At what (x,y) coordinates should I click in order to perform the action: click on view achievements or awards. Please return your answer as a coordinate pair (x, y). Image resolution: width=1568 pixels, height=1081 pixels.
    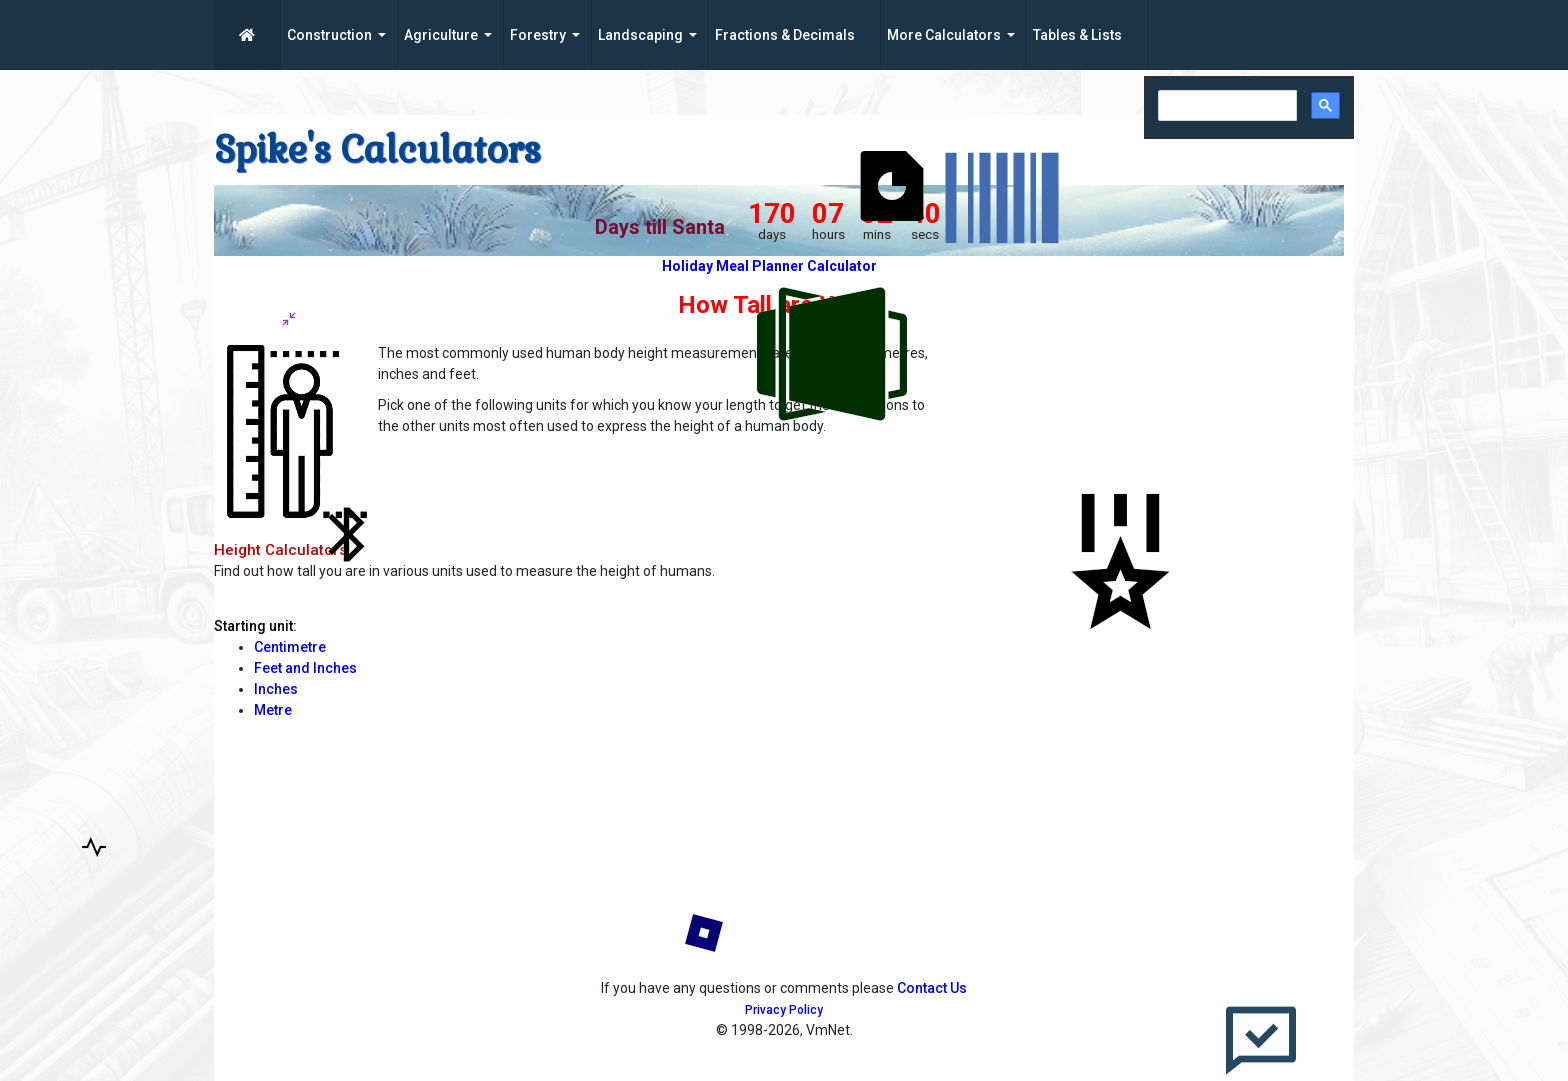
    Looking at the image, I should click on (1120, 558).